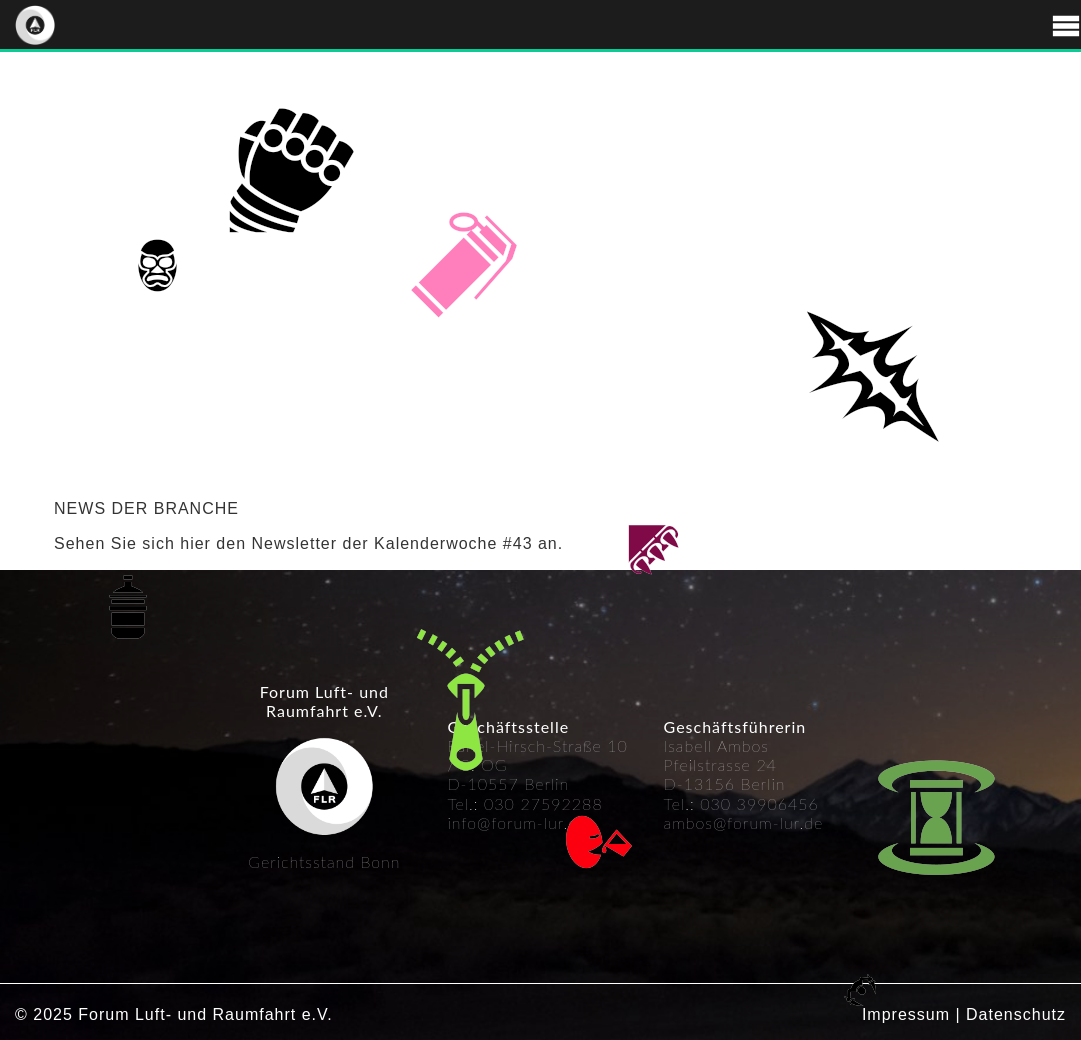  What do you see at coordinates (466, 701) in the screenshot?
I see `compress or zip files together` at bounding box center [466, 701].